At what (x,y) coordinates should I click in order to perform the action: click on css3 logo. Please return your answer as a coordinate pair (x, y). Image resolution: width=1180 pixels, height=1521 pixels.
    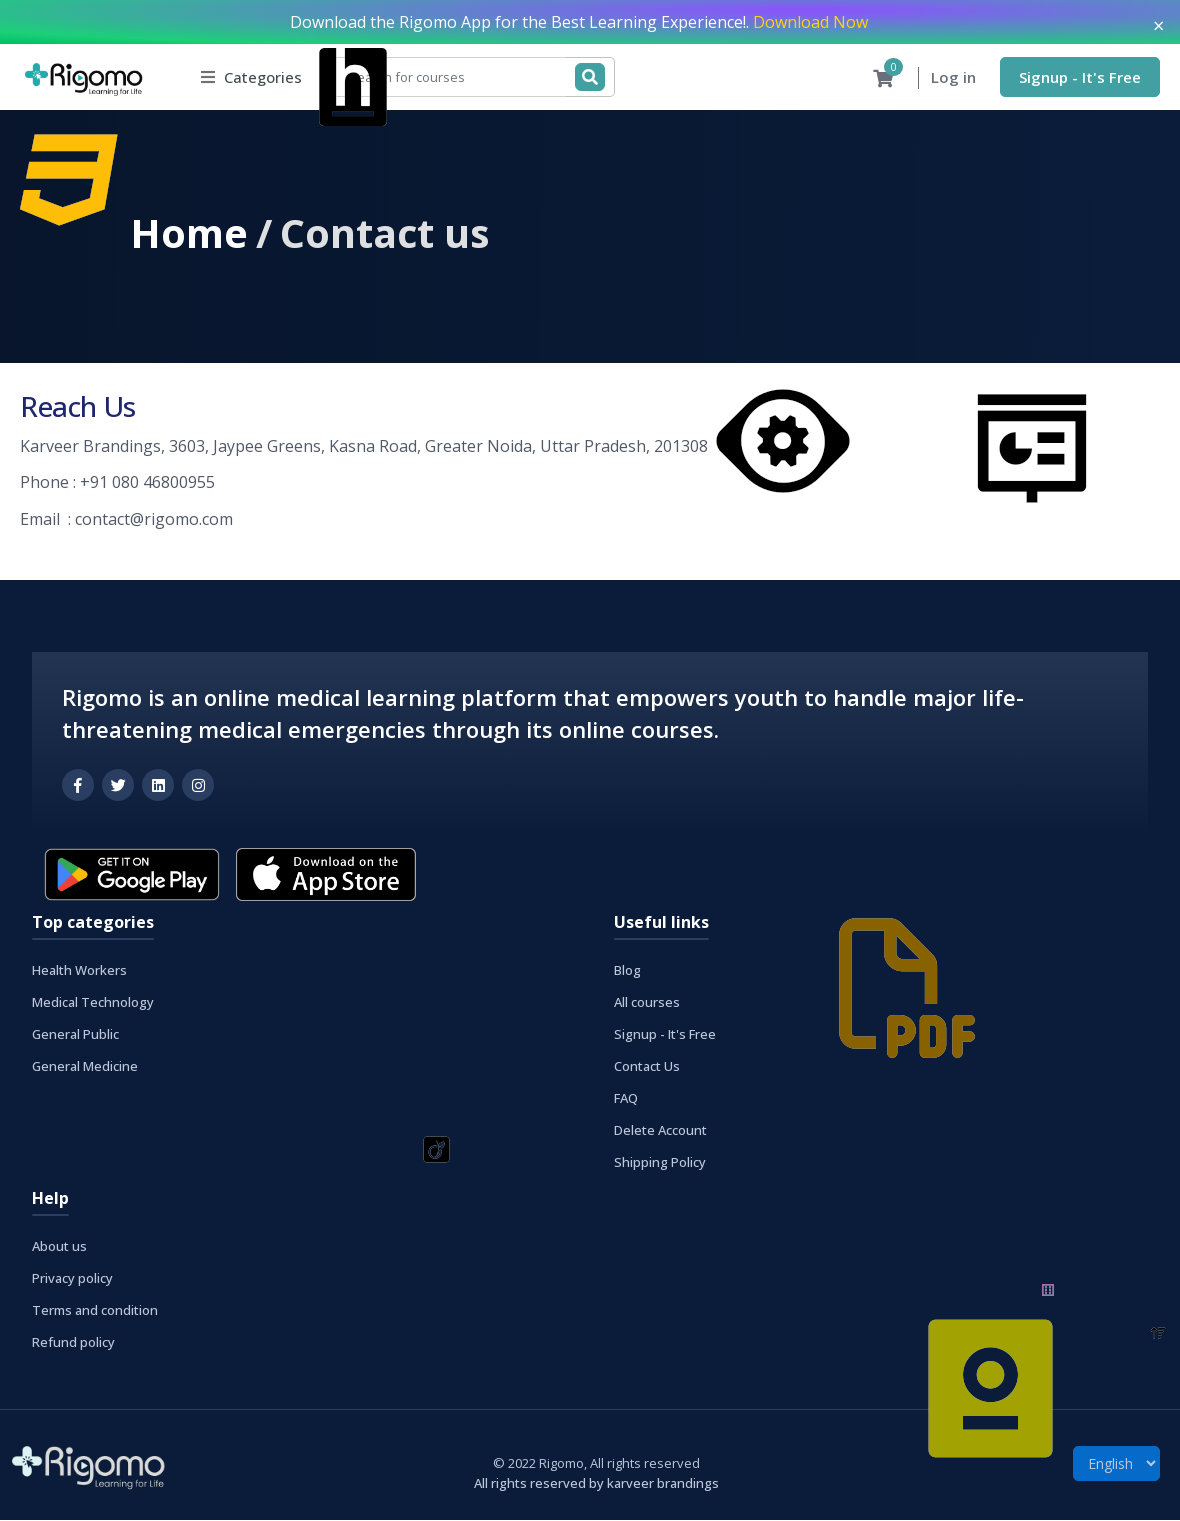
    Looking at the image, I should click on (72, 180).